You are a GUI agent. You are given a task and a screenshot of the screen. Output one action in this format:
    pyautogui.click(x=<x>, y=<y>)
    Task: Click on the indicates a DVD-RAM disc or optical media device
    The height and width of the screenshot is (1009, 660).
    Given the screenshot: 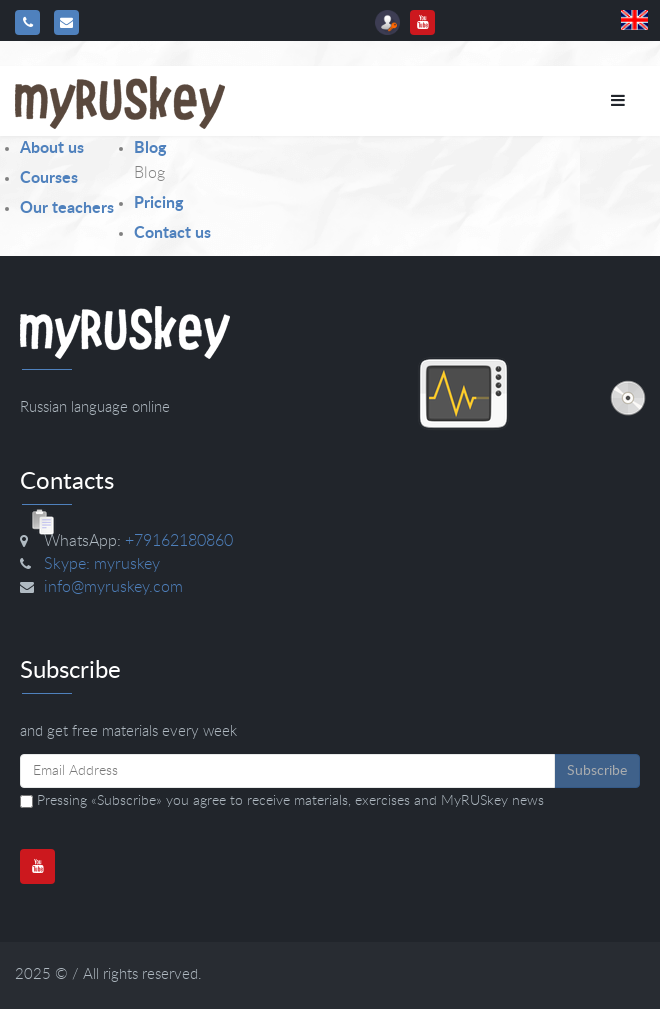 What is the action you would take?
    pyautogui.click(x=628, y=398)
    